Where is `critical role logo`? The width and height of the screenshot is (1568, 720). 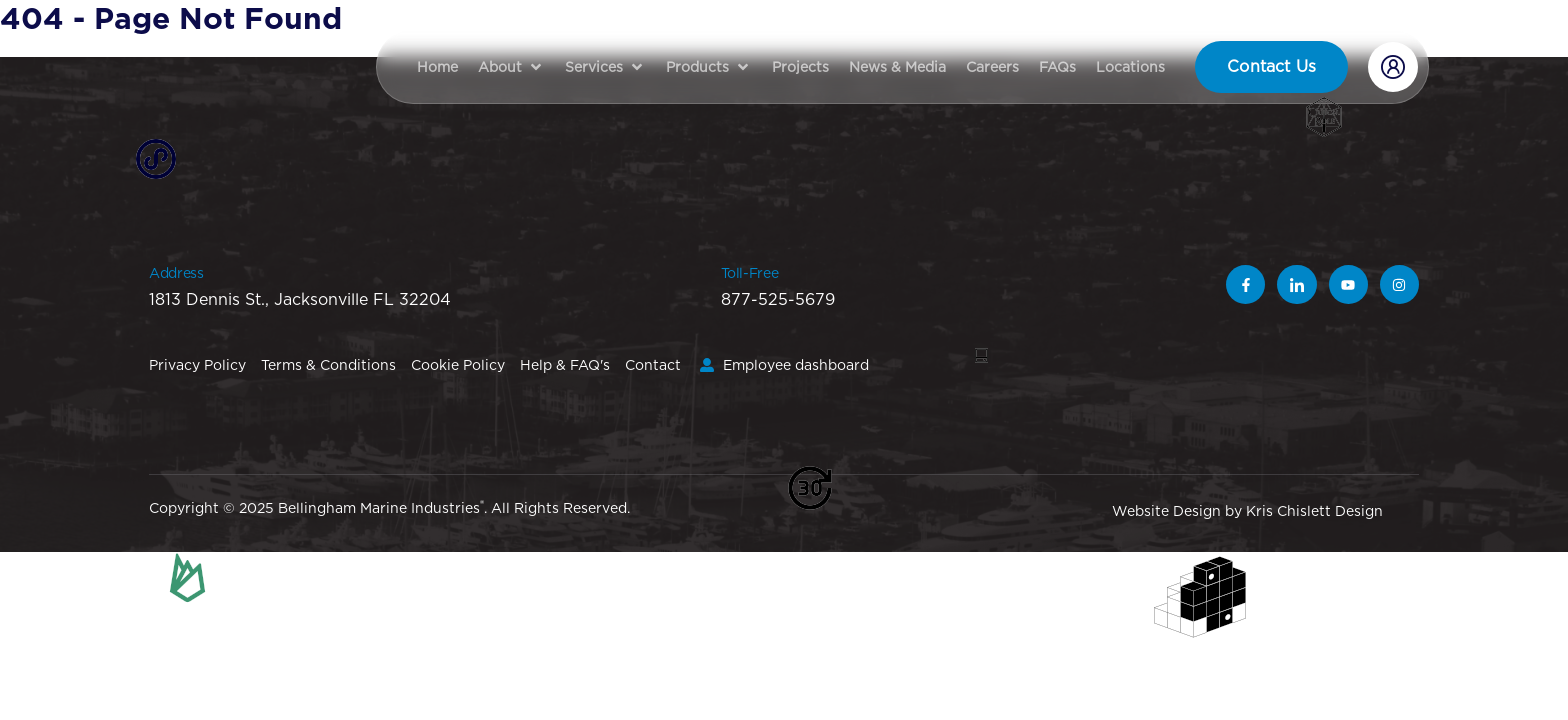
critical role logo is located at coordinates (1324, 117).